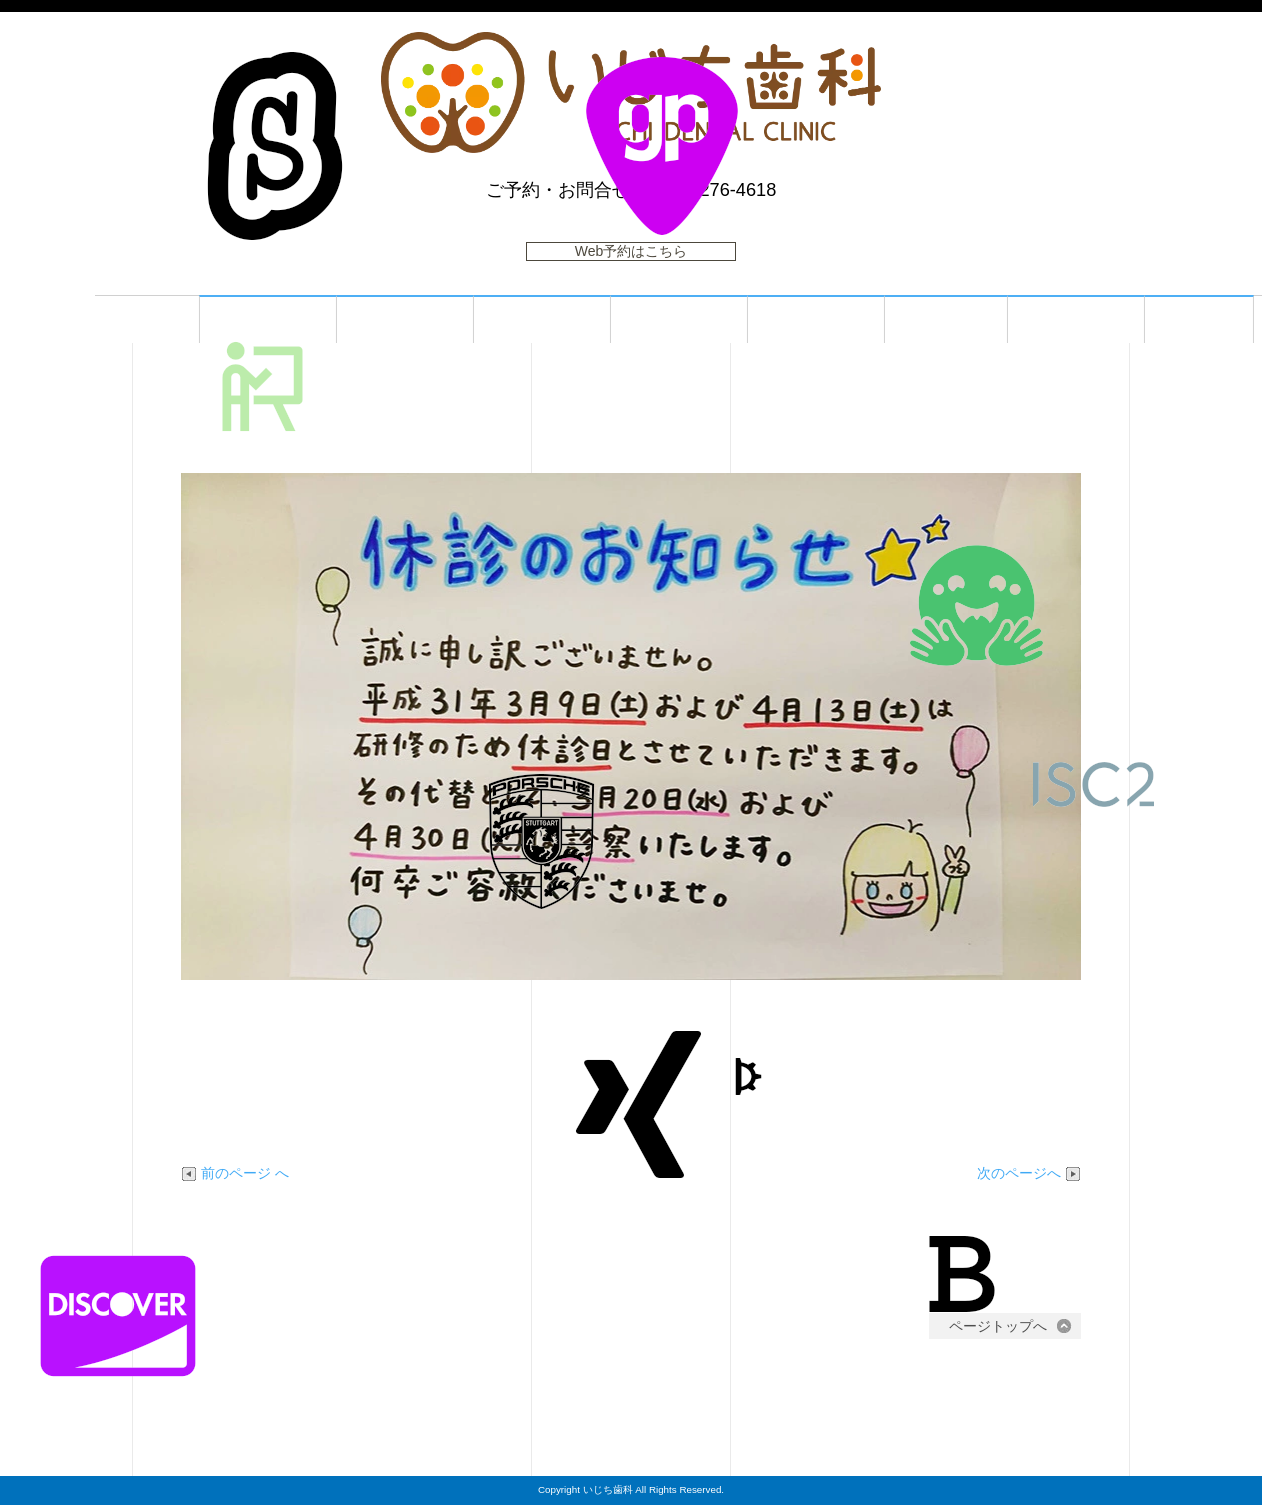 The image size is (1262, 1505). Describe the element at coordinates (275, 146) in the screenshot. I see `open scratch programming environment` at that location.